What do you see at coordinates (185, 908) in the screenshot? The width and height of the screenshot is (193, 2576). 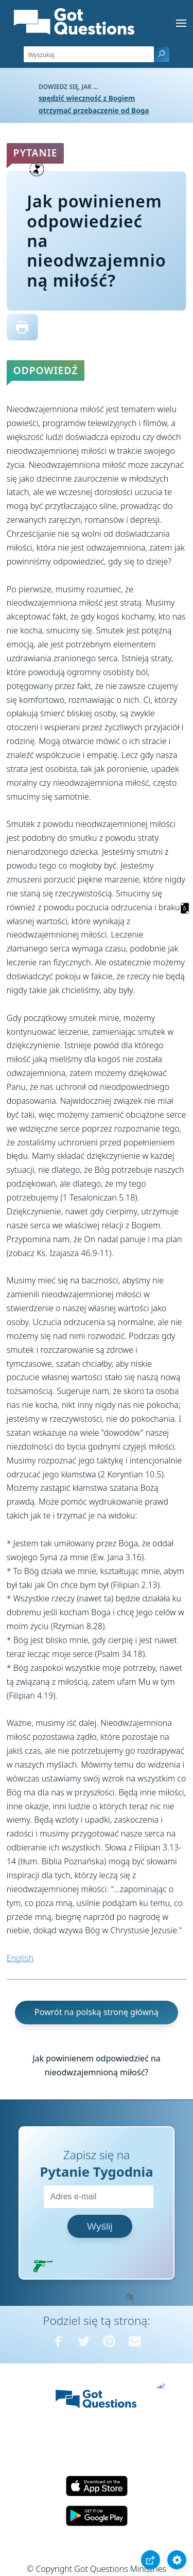 I see `five of hearts playing card` at bounding box center [185, 908].